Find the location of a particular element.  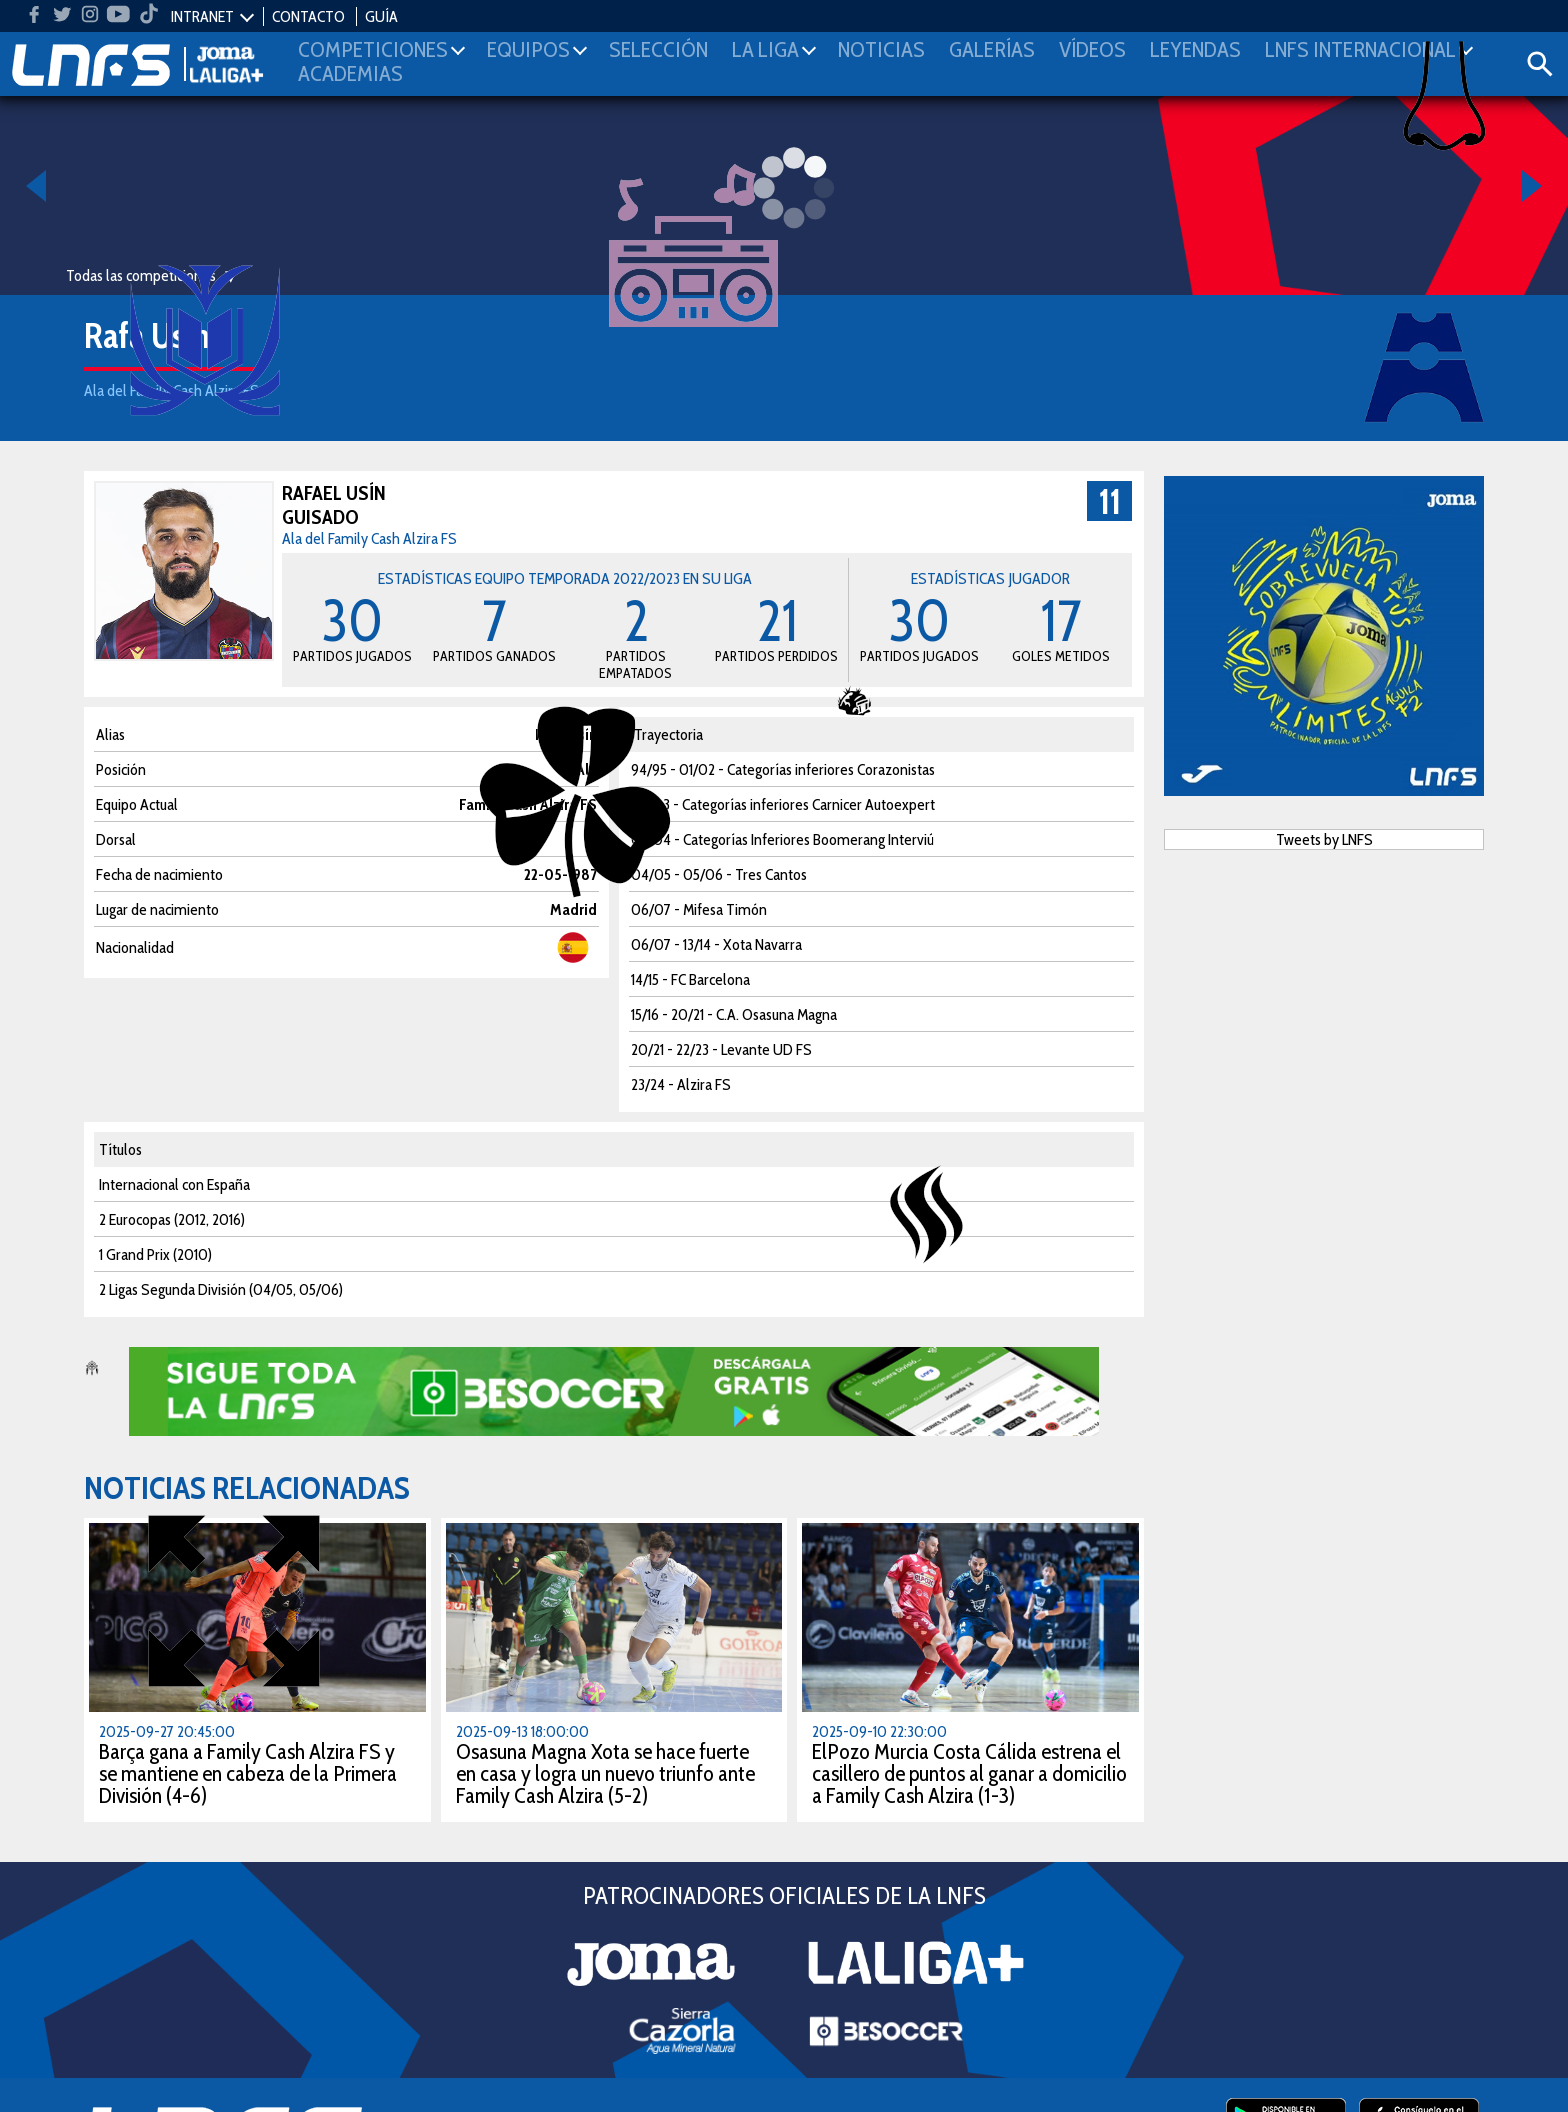

indicates Irish or St. Patrick's Day themed content is located at coordinates (575, 802).